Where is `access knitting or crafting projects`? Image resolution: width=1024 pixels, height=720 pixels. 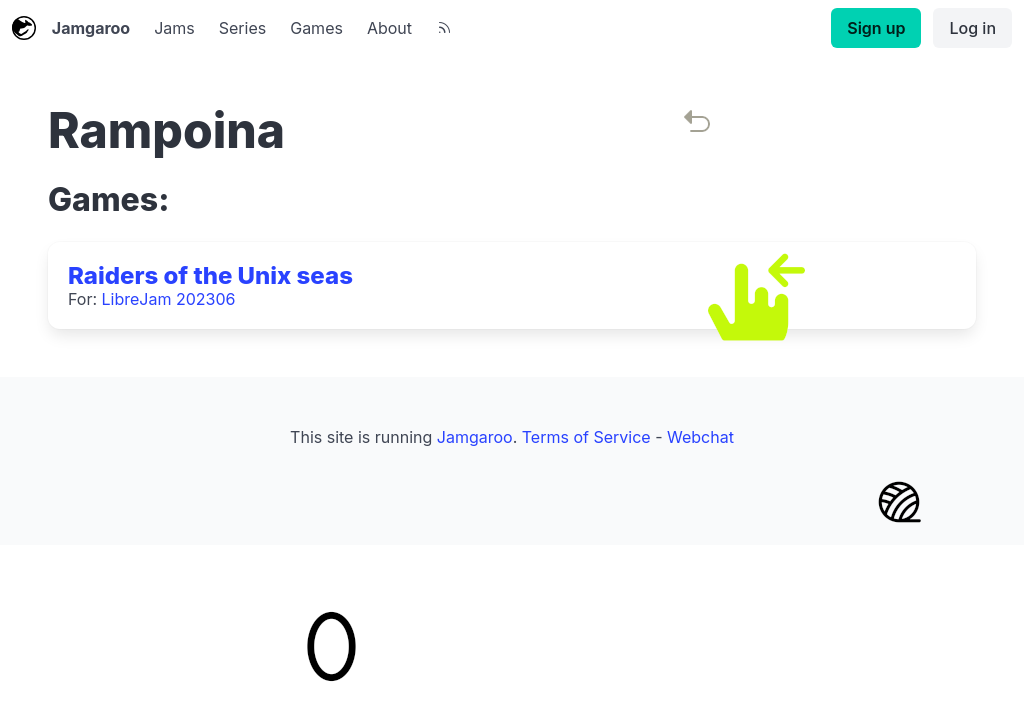
access knitting or crafting projects is located at coordinates (899, 502).